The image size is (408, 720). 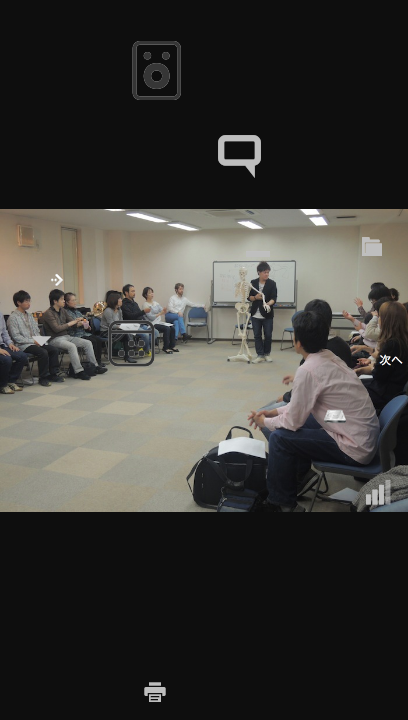 What do you see at coordinates (41, 340) in the screenshot?
I see `scroll down or view more content below` at bounding box center [41, 340].